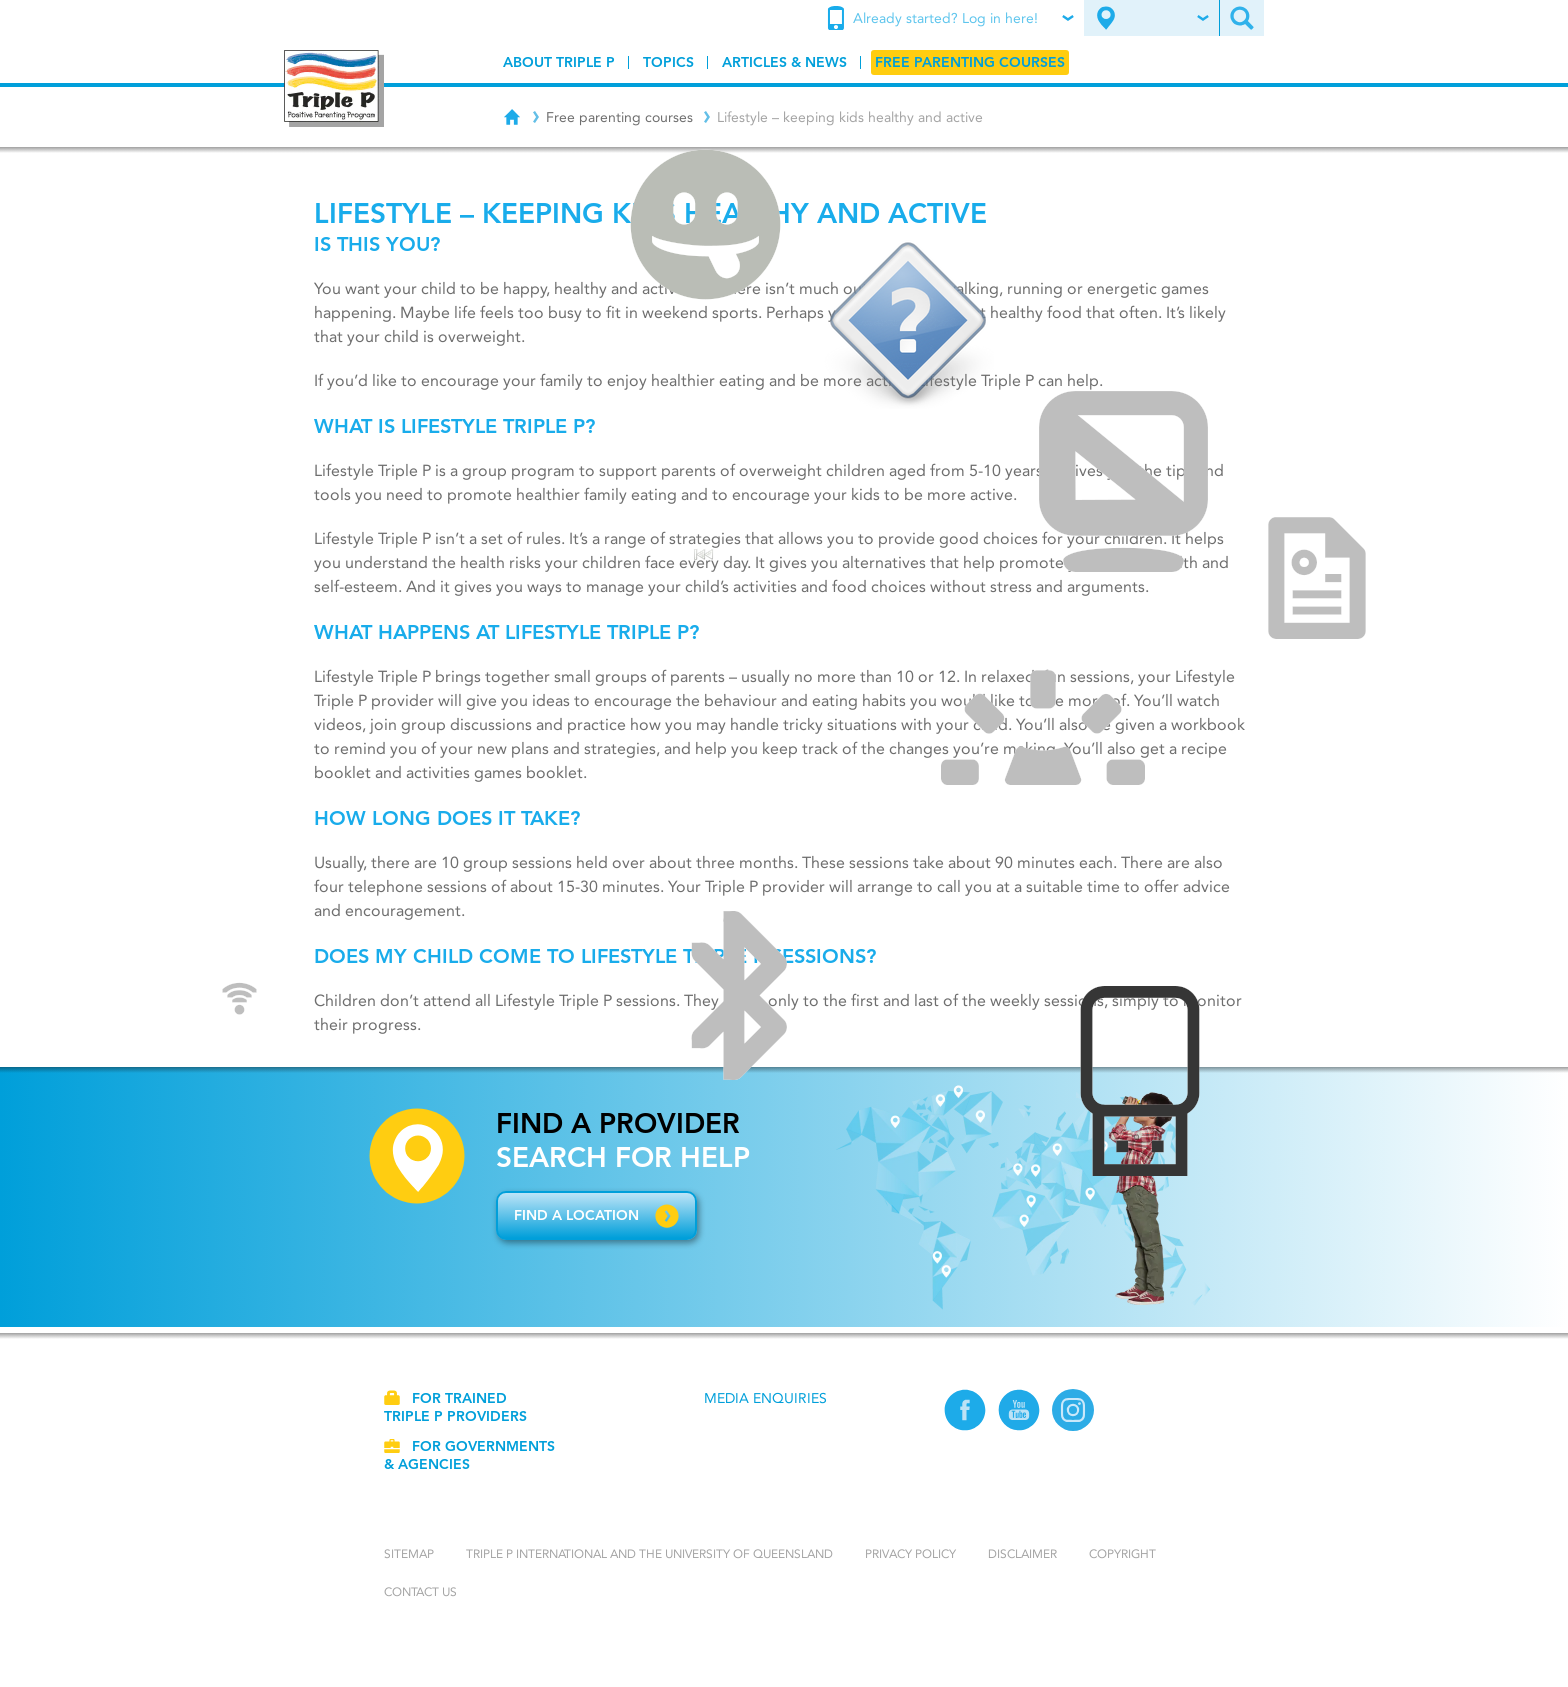 The image size is (1568, 1687). What do you see at coordinates (908, 323) in the screenshot?
I see `indicates a help or information dialog` at bounding box center [908, 323].